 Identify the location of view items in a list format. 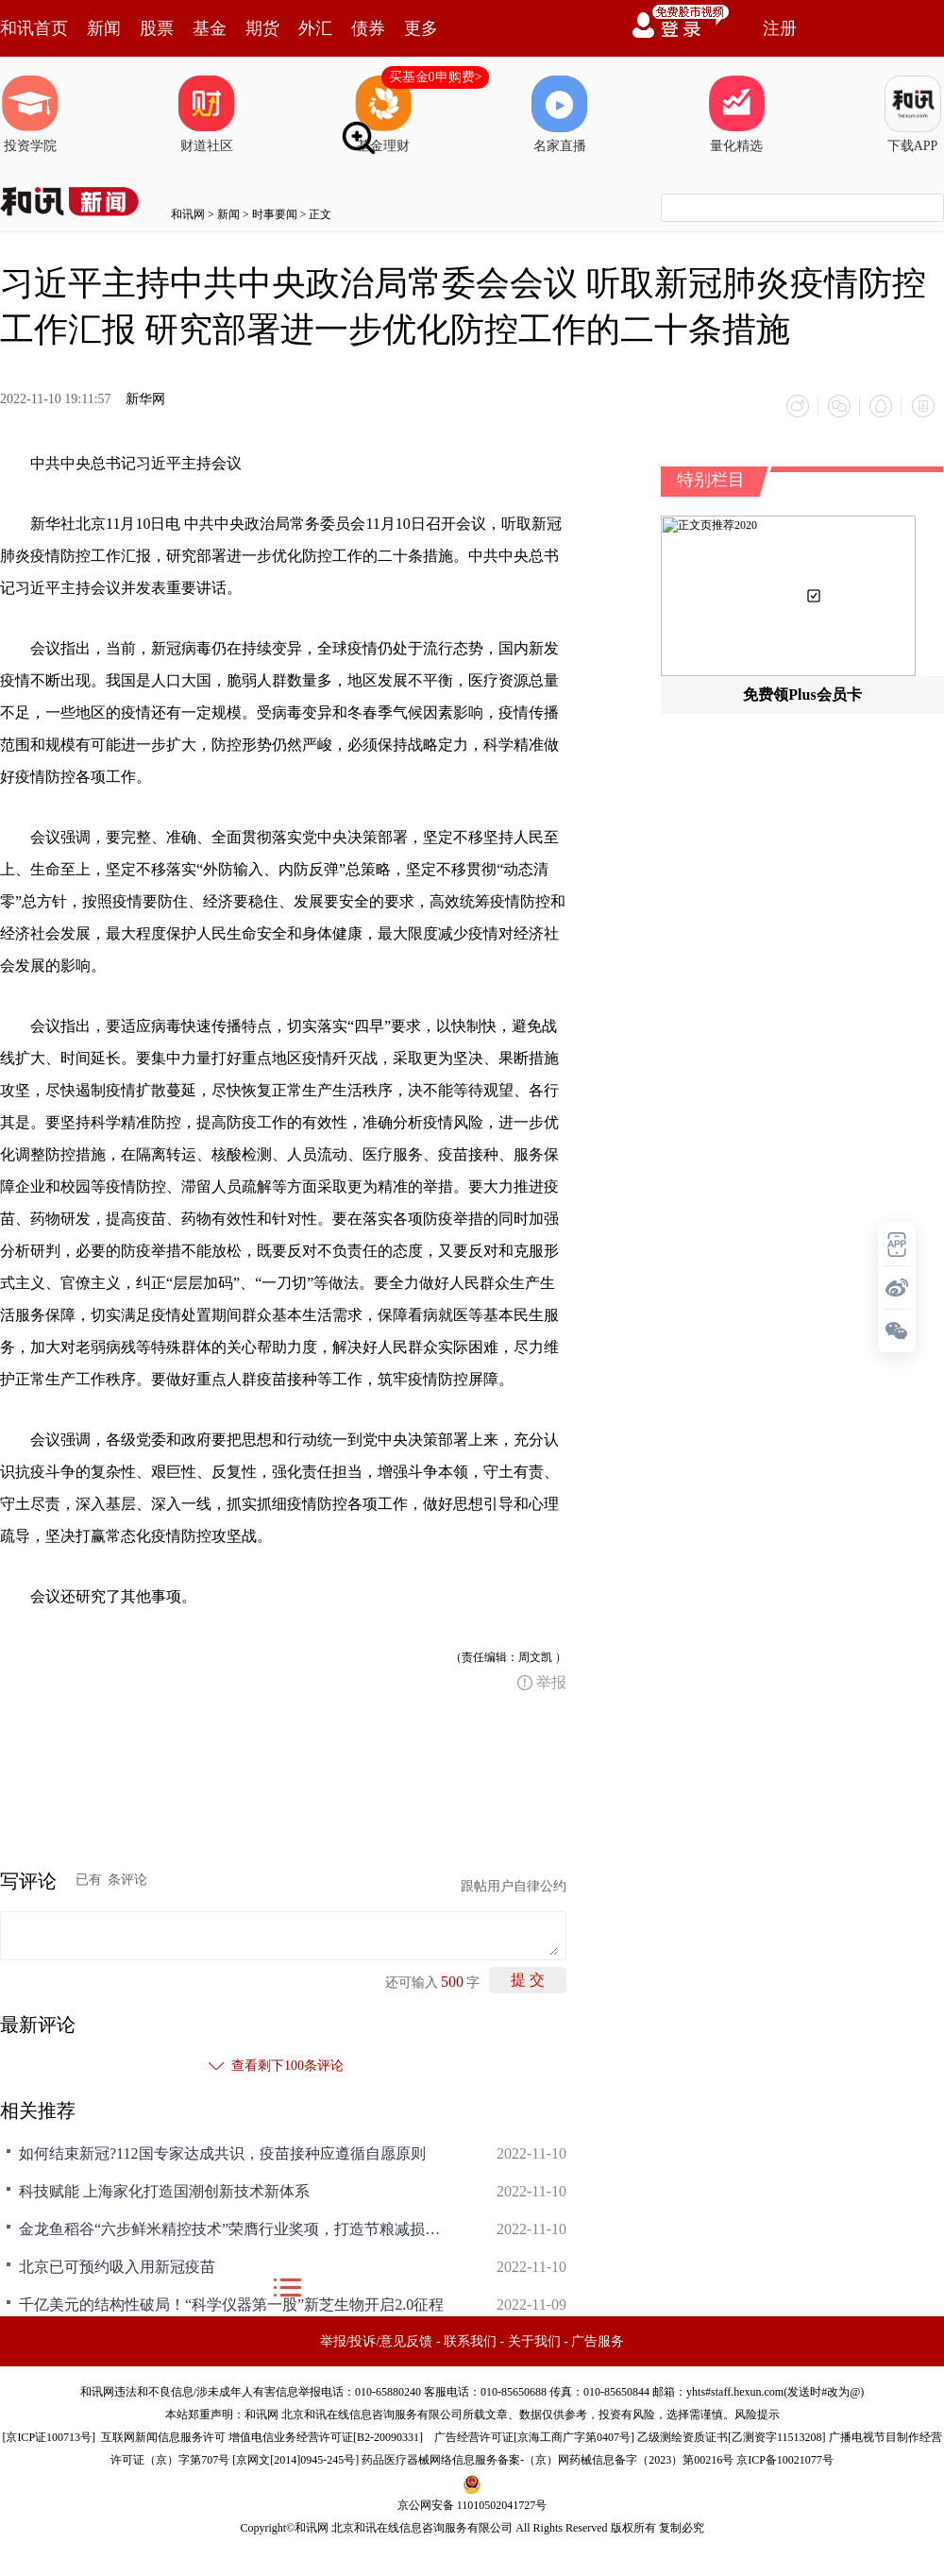
(287, 2287).